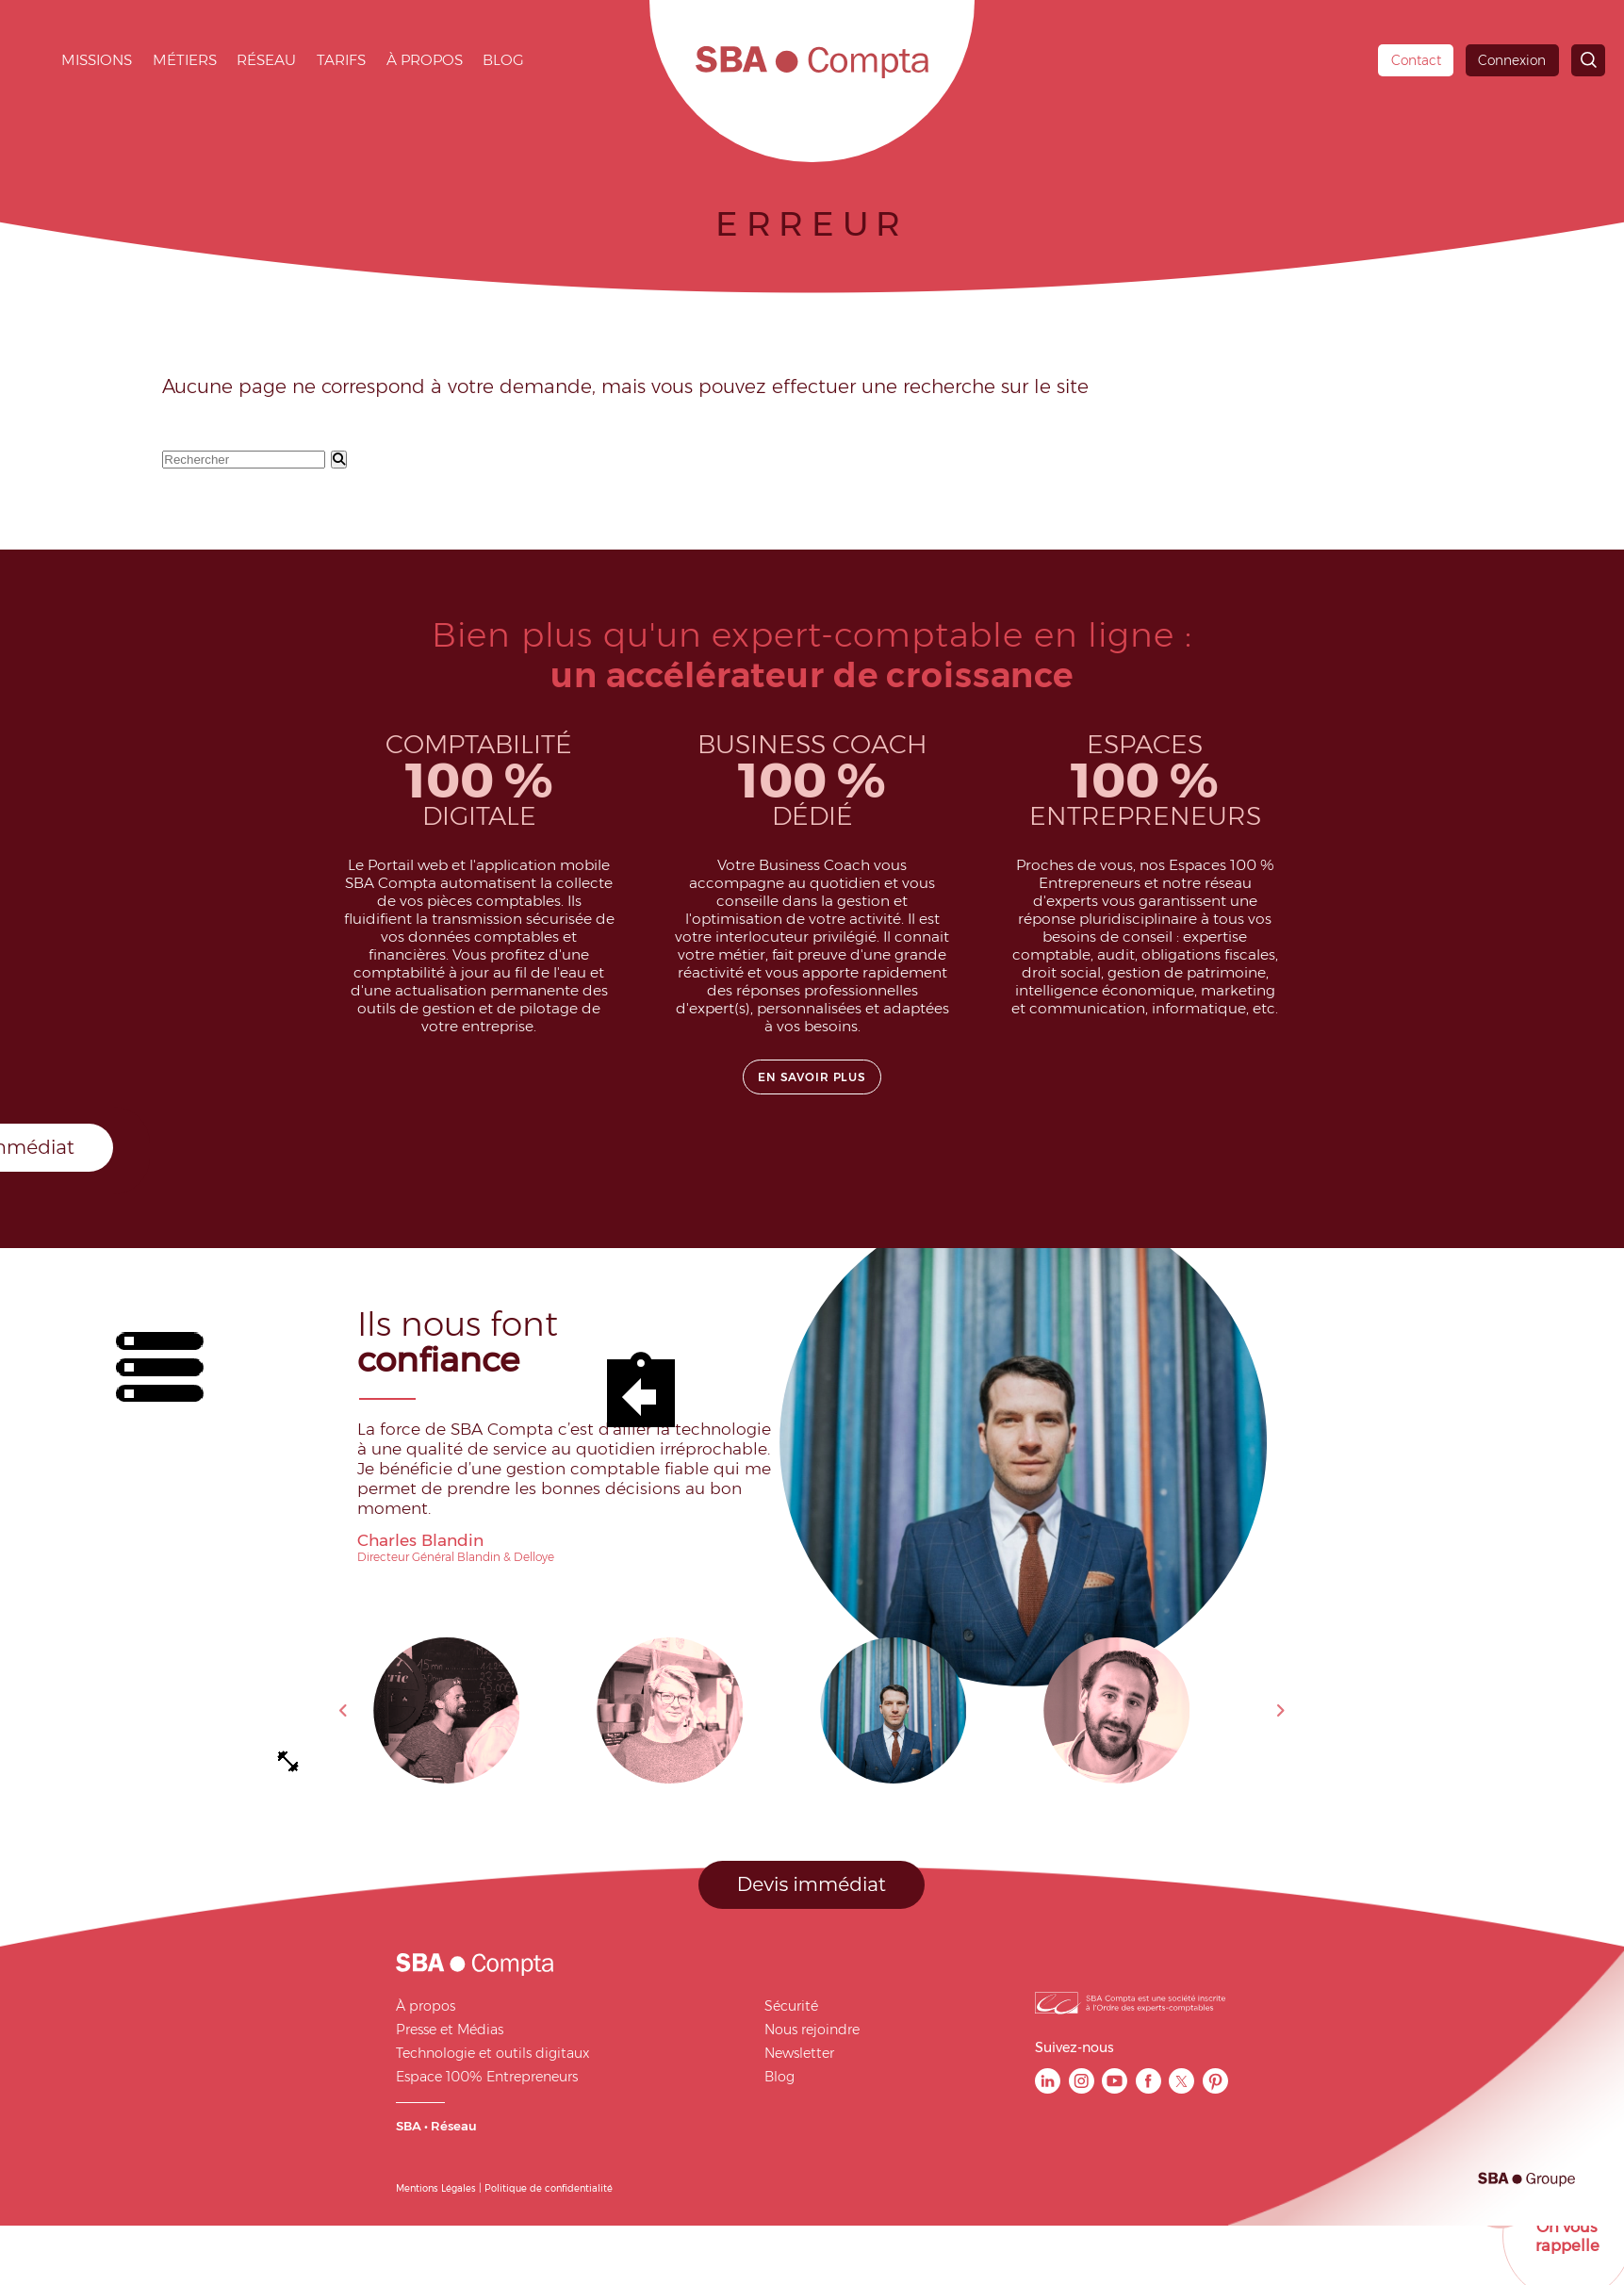  What do you see at coordinates (641, 1393) in the screenshot?
I see `return or send back an assignment` at bounding box center [641, 1393].